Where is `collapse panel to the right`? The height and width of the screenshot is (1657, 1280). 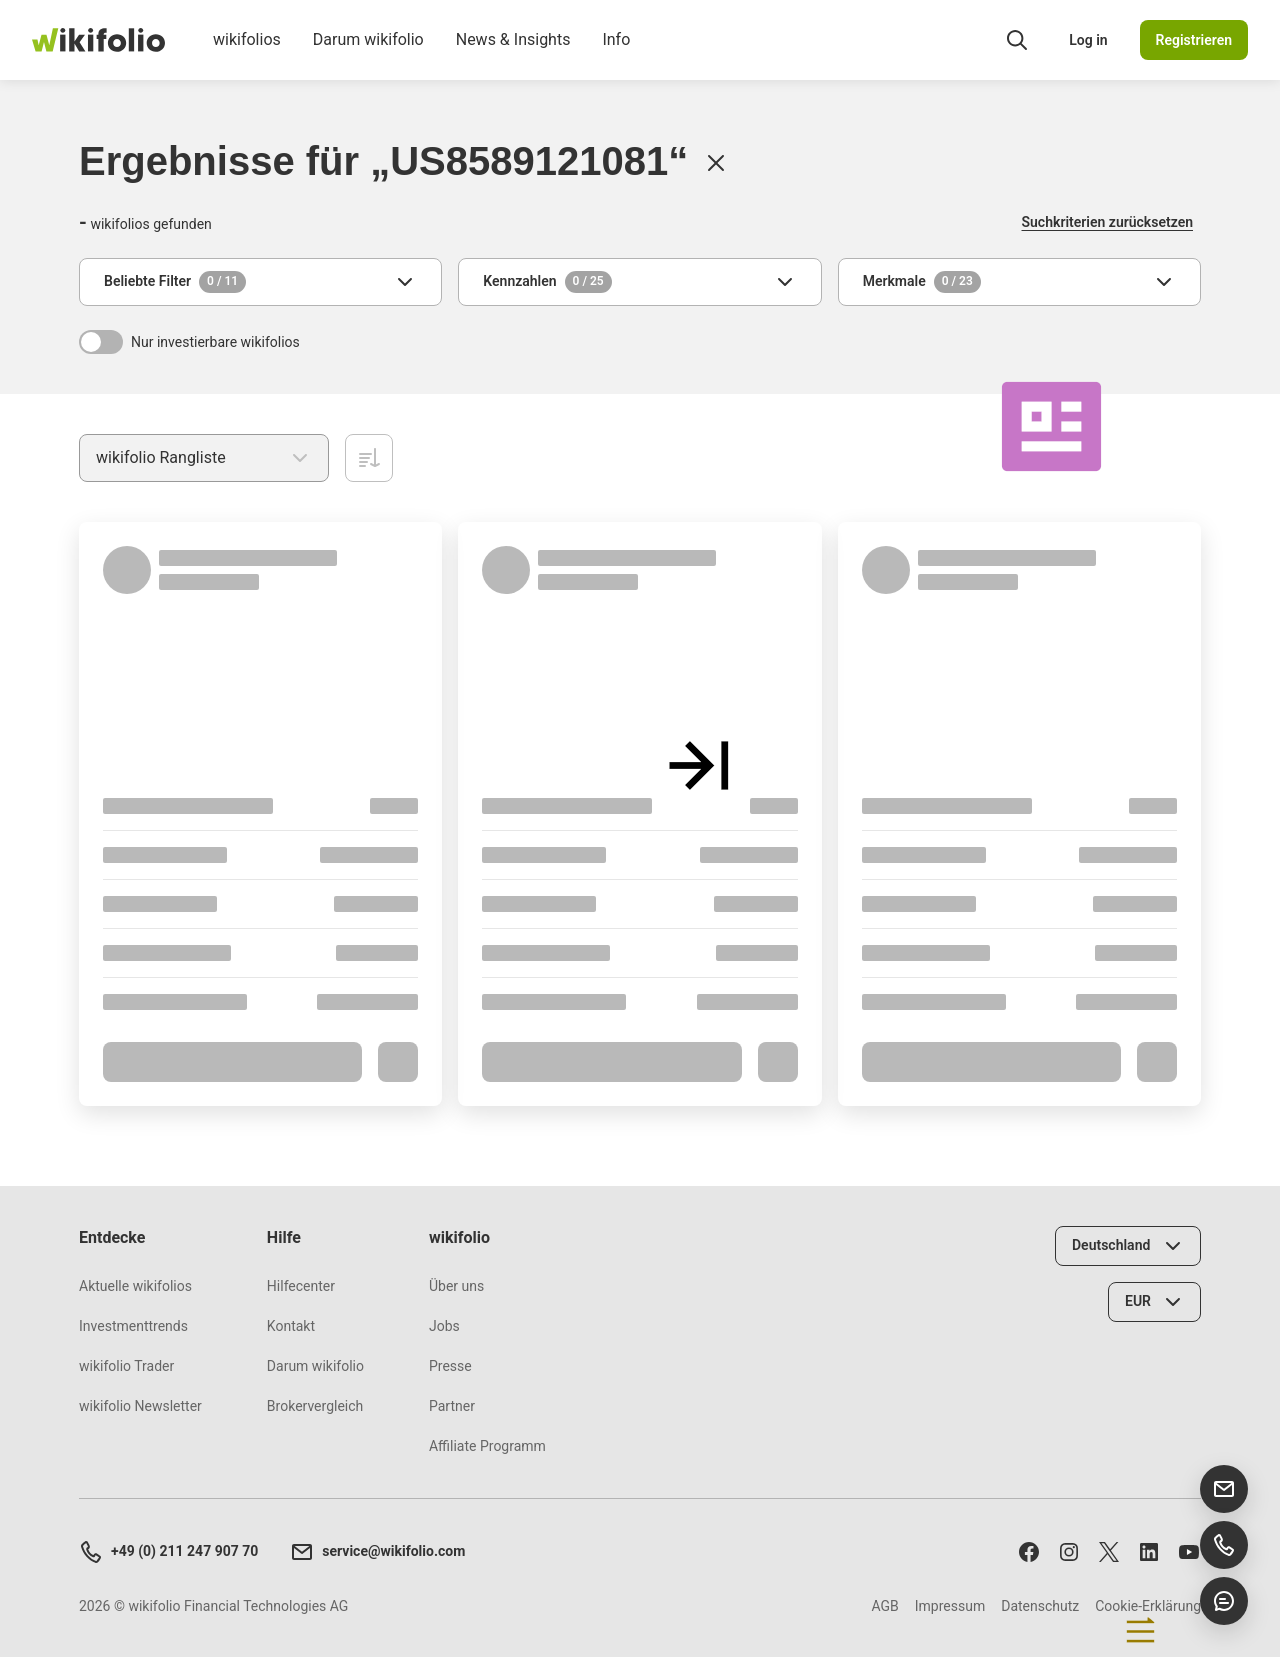 collapse panel to the right is located at coordinates (700, 765).